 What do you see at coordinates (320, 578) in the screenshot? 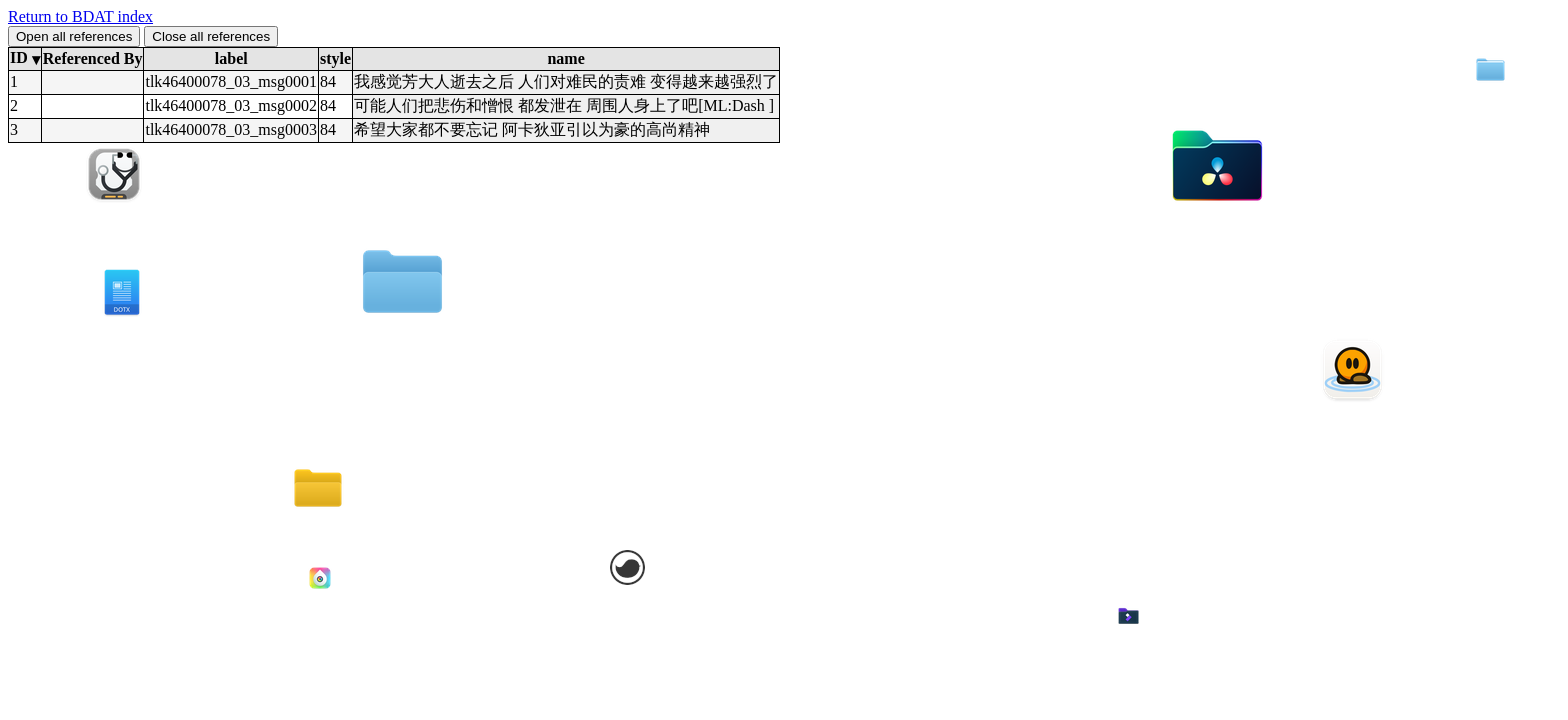
I see `open color preferences settings` at bounding box center [320, 578].